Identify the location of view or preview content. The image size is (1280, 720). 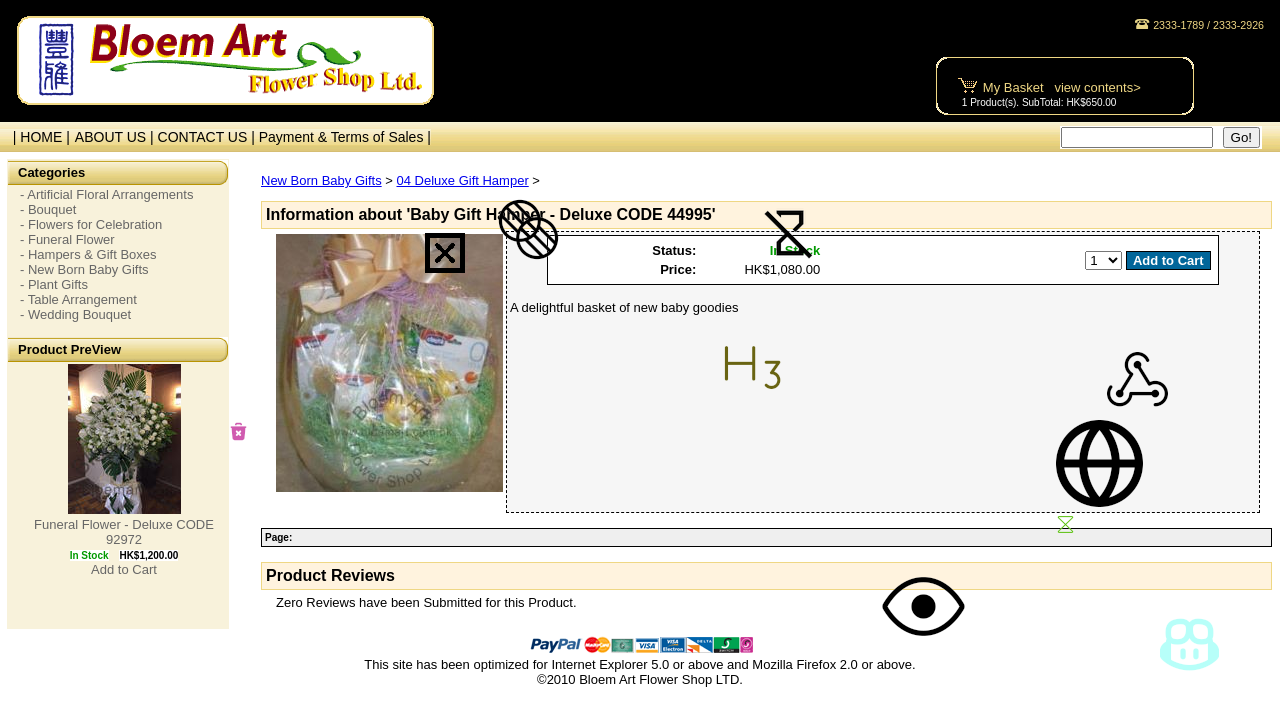
(923, 606).